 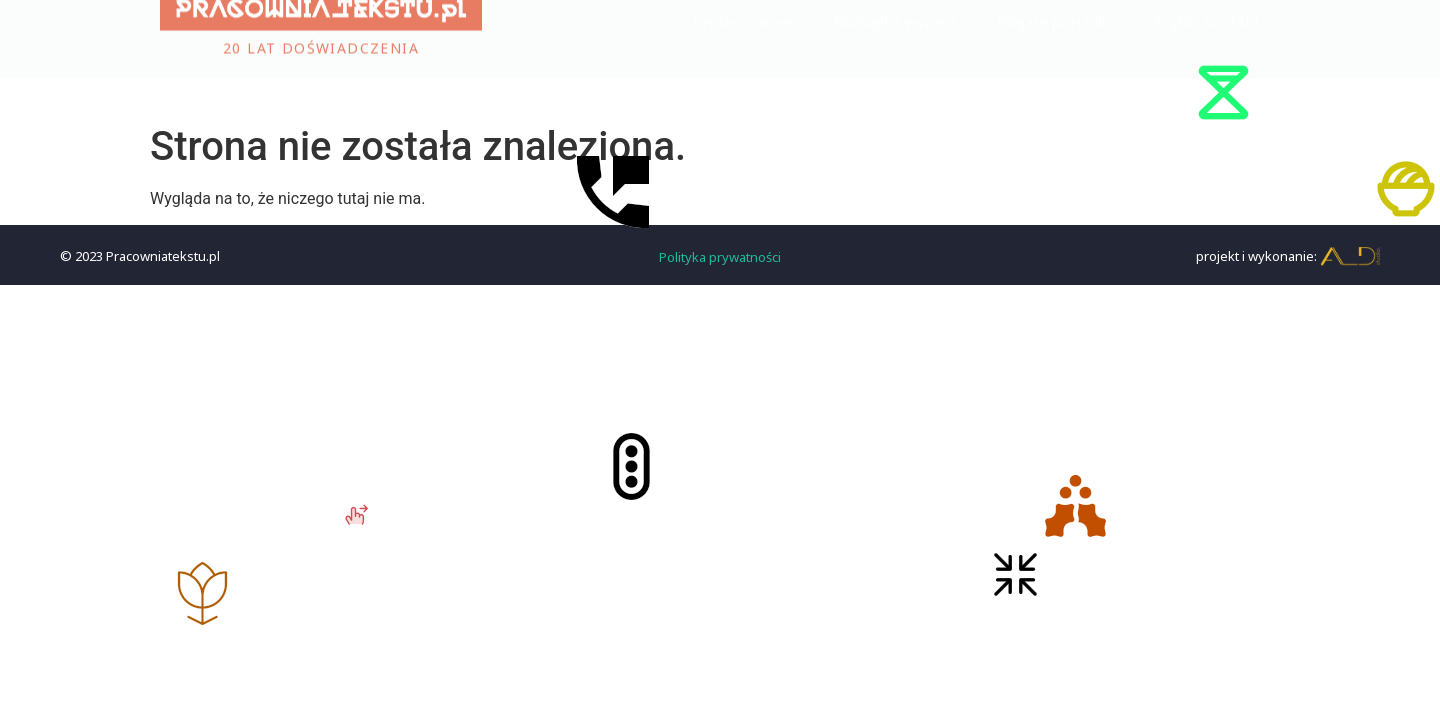 What do you see at coordinates (202, 593) in the screenshot?
I see `view garden or plant-related content` at bounding box center [202, 593].